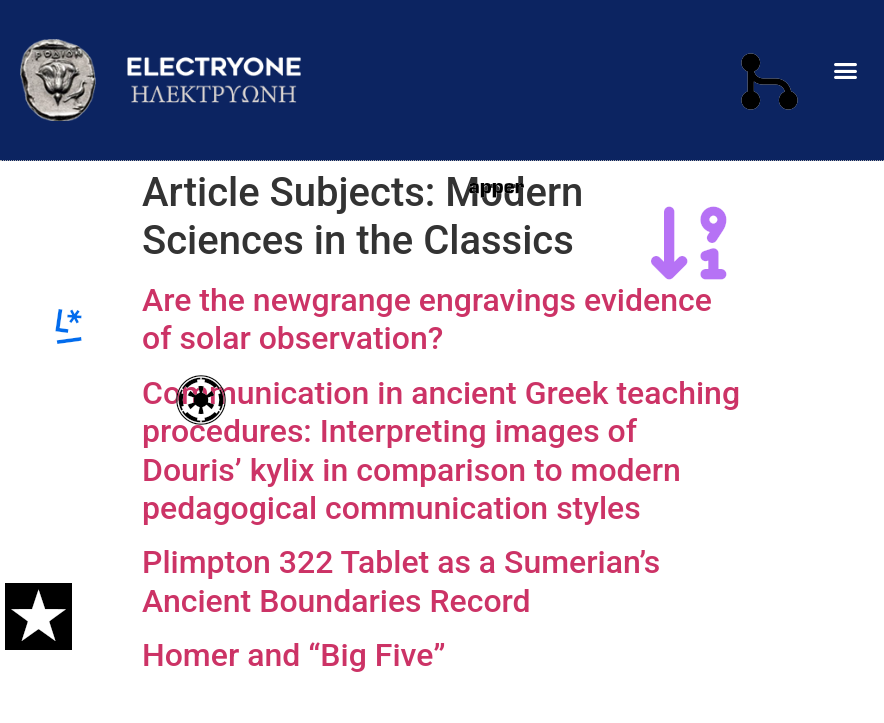 This screenshot has height=723, width=884. Describe the element at coordinates (38, 616) in the screenshot. I see `link to Coveralls code coverage service` at that location.